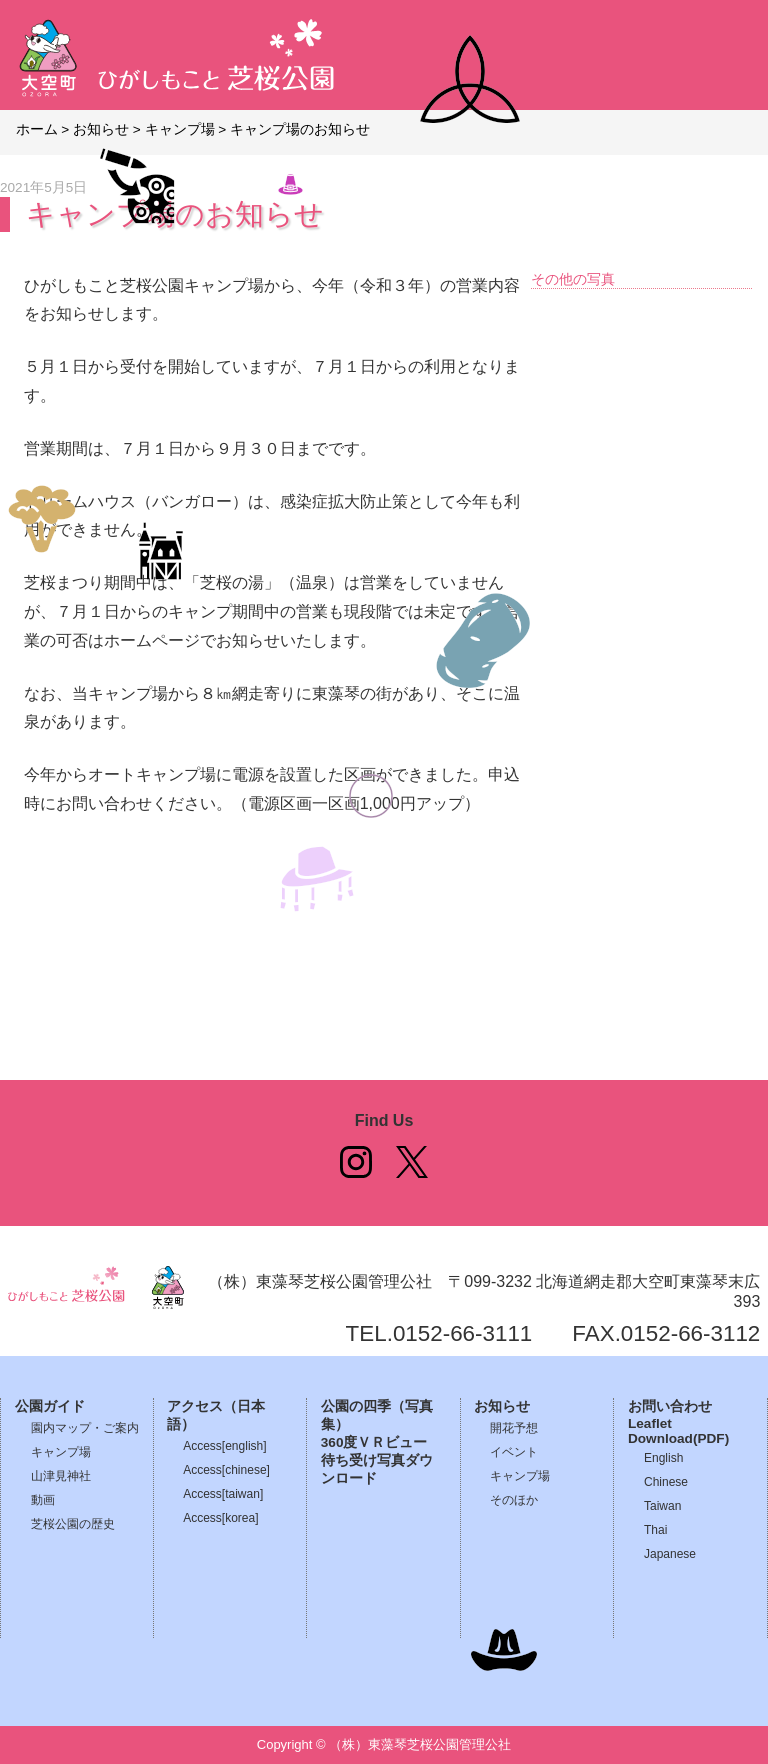 The width and height of the screenshot is (768, 1764). Describe the element at coordinates (504, 1650) in the screenshot. I see `select cowboy or western theme` at that location.